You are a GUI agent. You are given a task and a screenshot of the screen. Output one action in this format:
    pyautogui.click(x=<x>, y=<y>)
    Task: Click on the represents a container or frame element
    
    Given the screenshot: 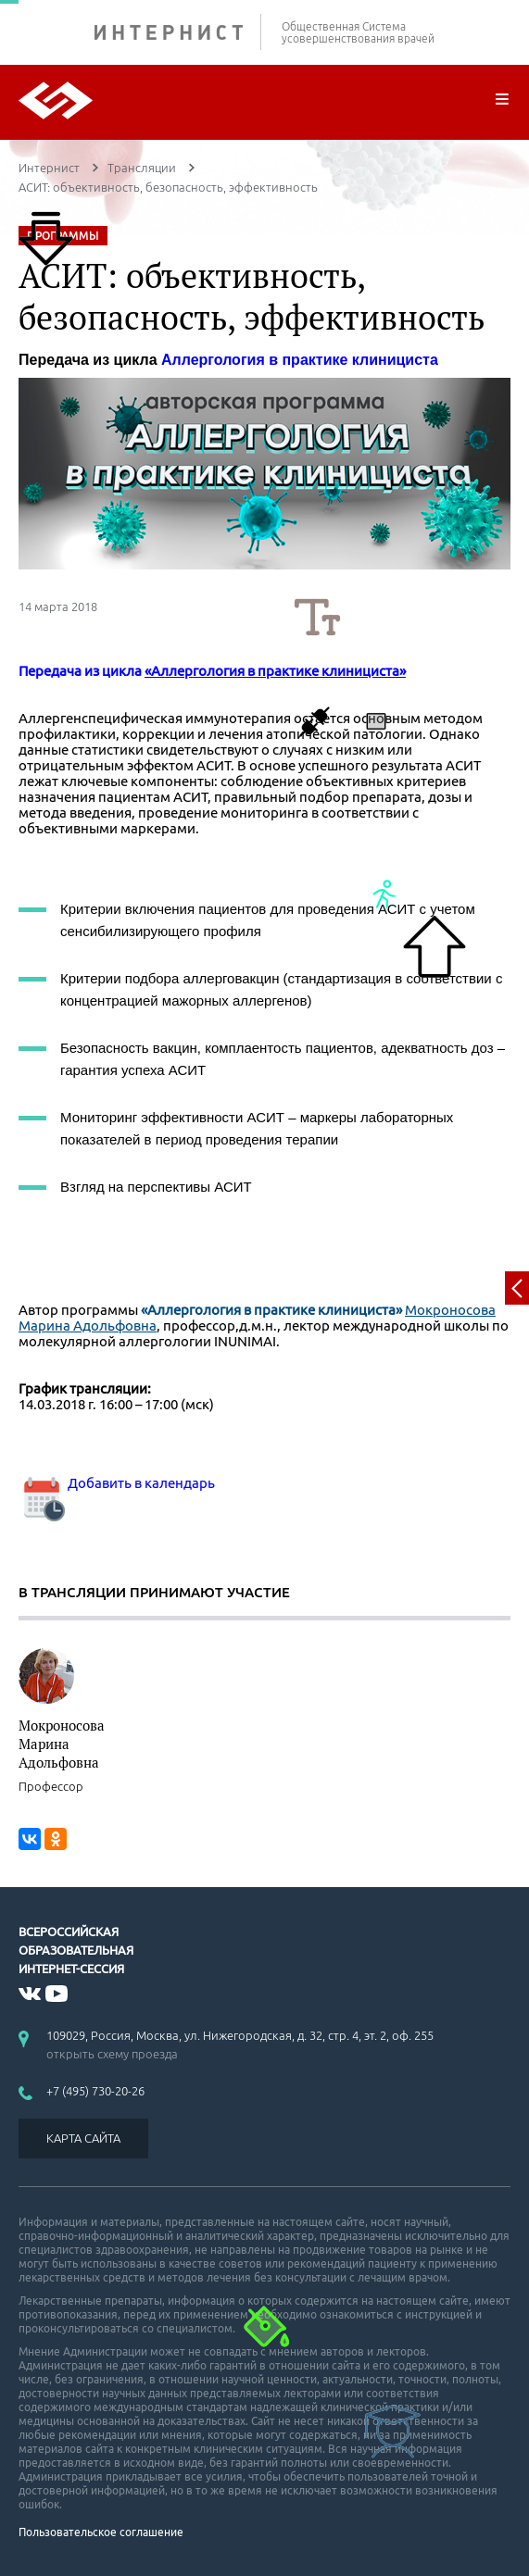 What is the action you would take?
    pyautogui.click(x=376, y=721)
    